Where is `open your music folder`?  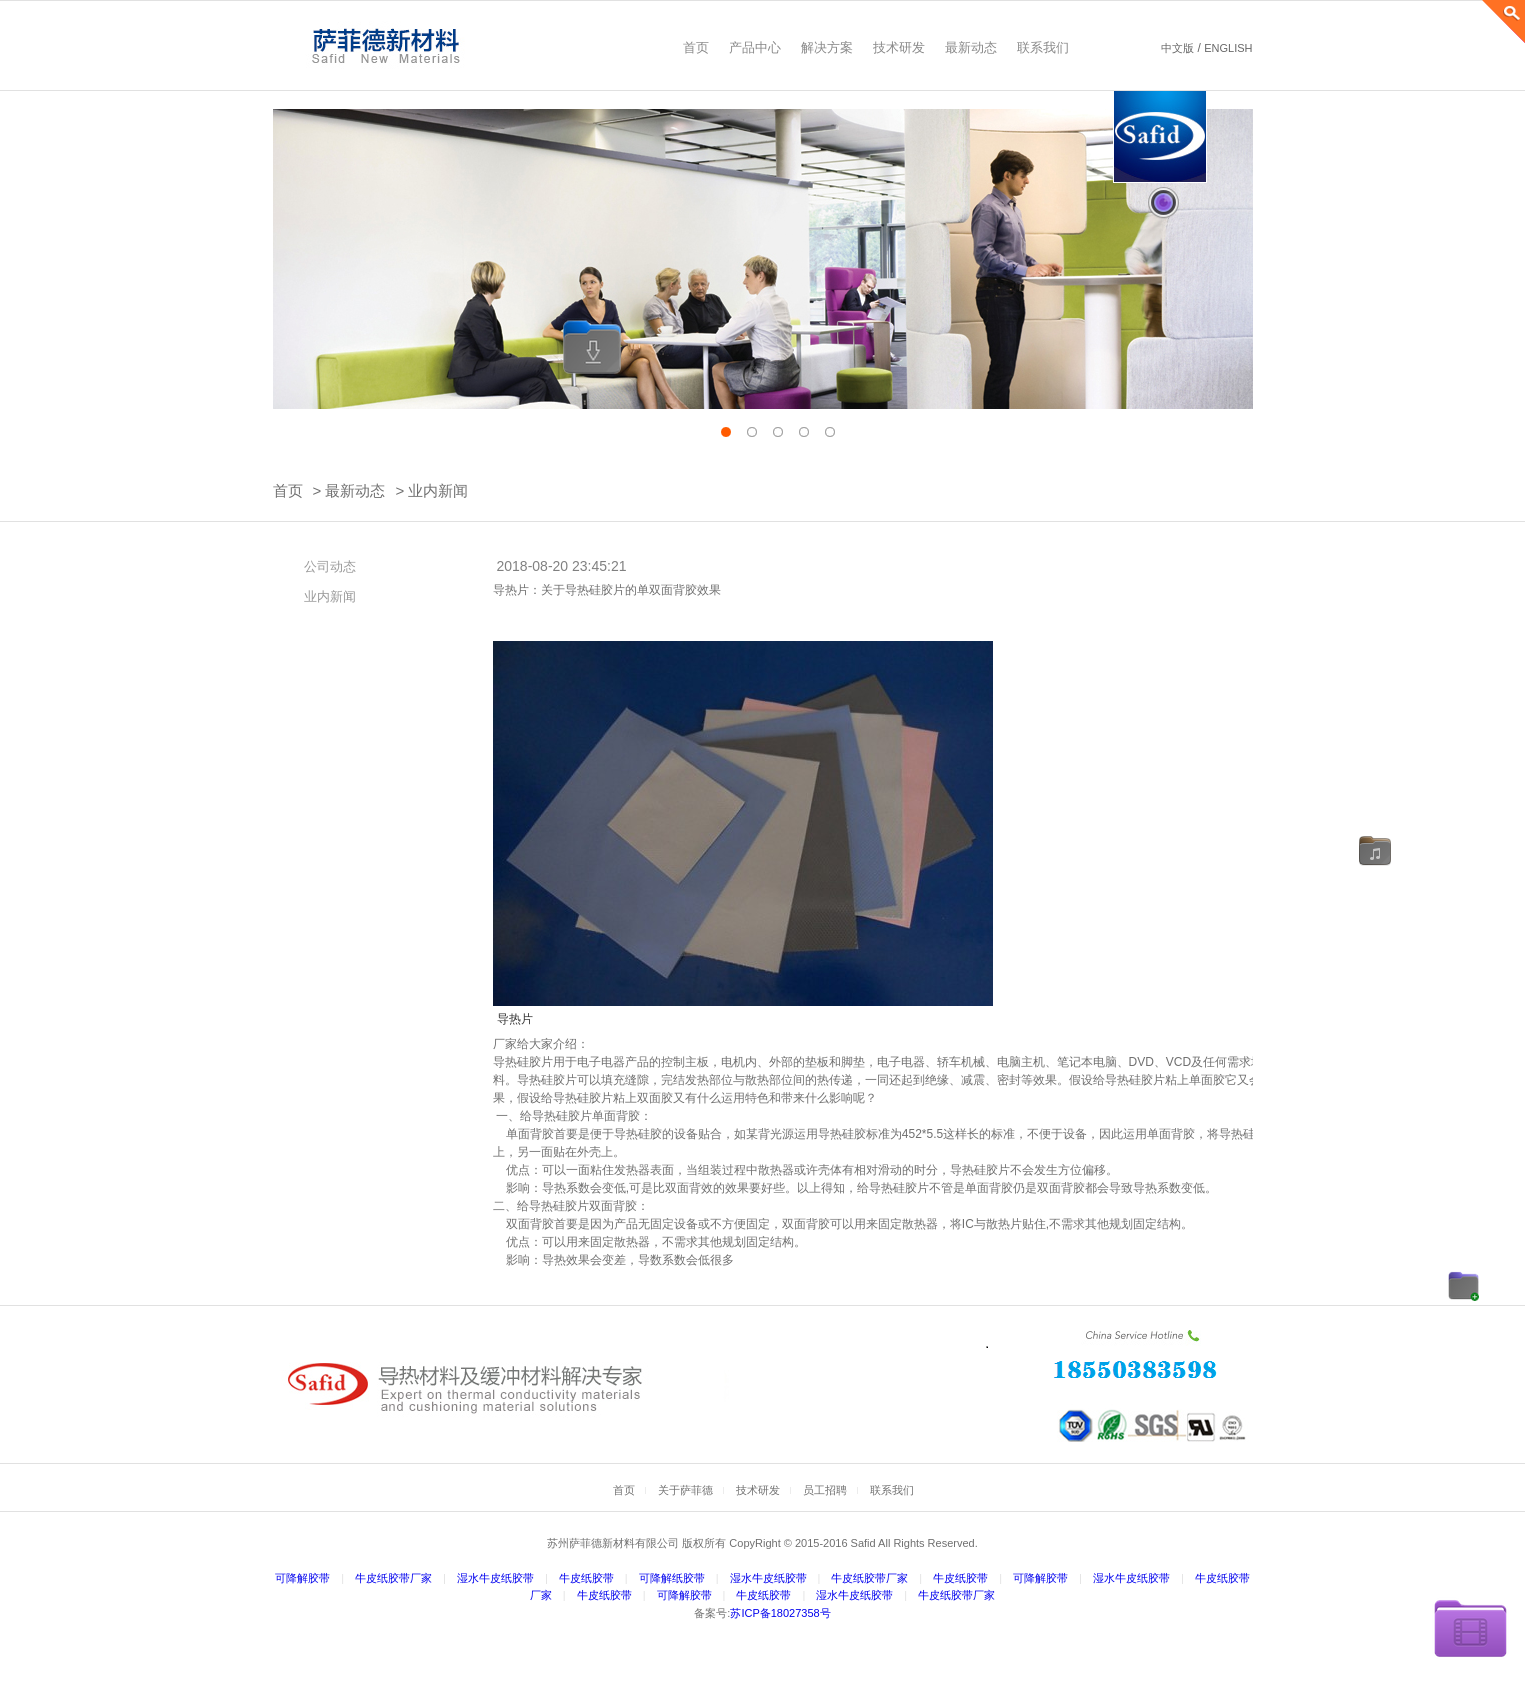 open your music folder is located at coordinates (1375, 850).